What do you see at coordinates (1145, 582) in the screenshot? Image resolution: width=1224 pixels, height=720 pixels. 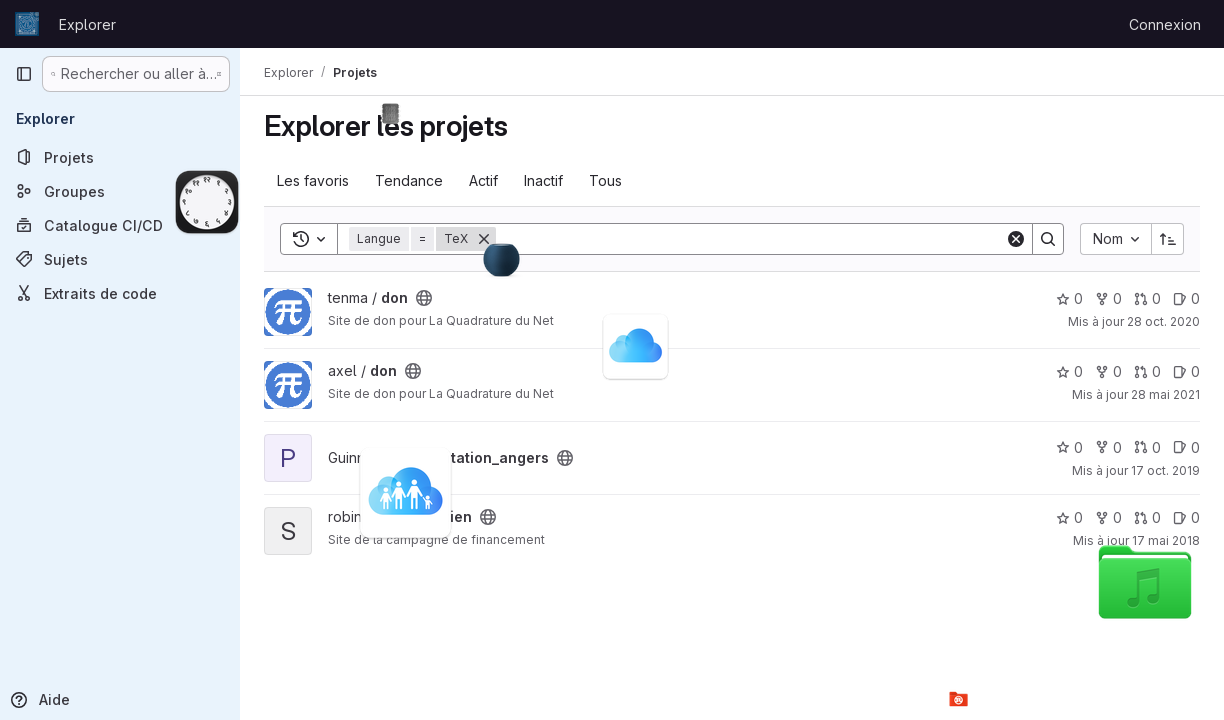 I see `open your music files folder` at bounding box center [1145, 582].